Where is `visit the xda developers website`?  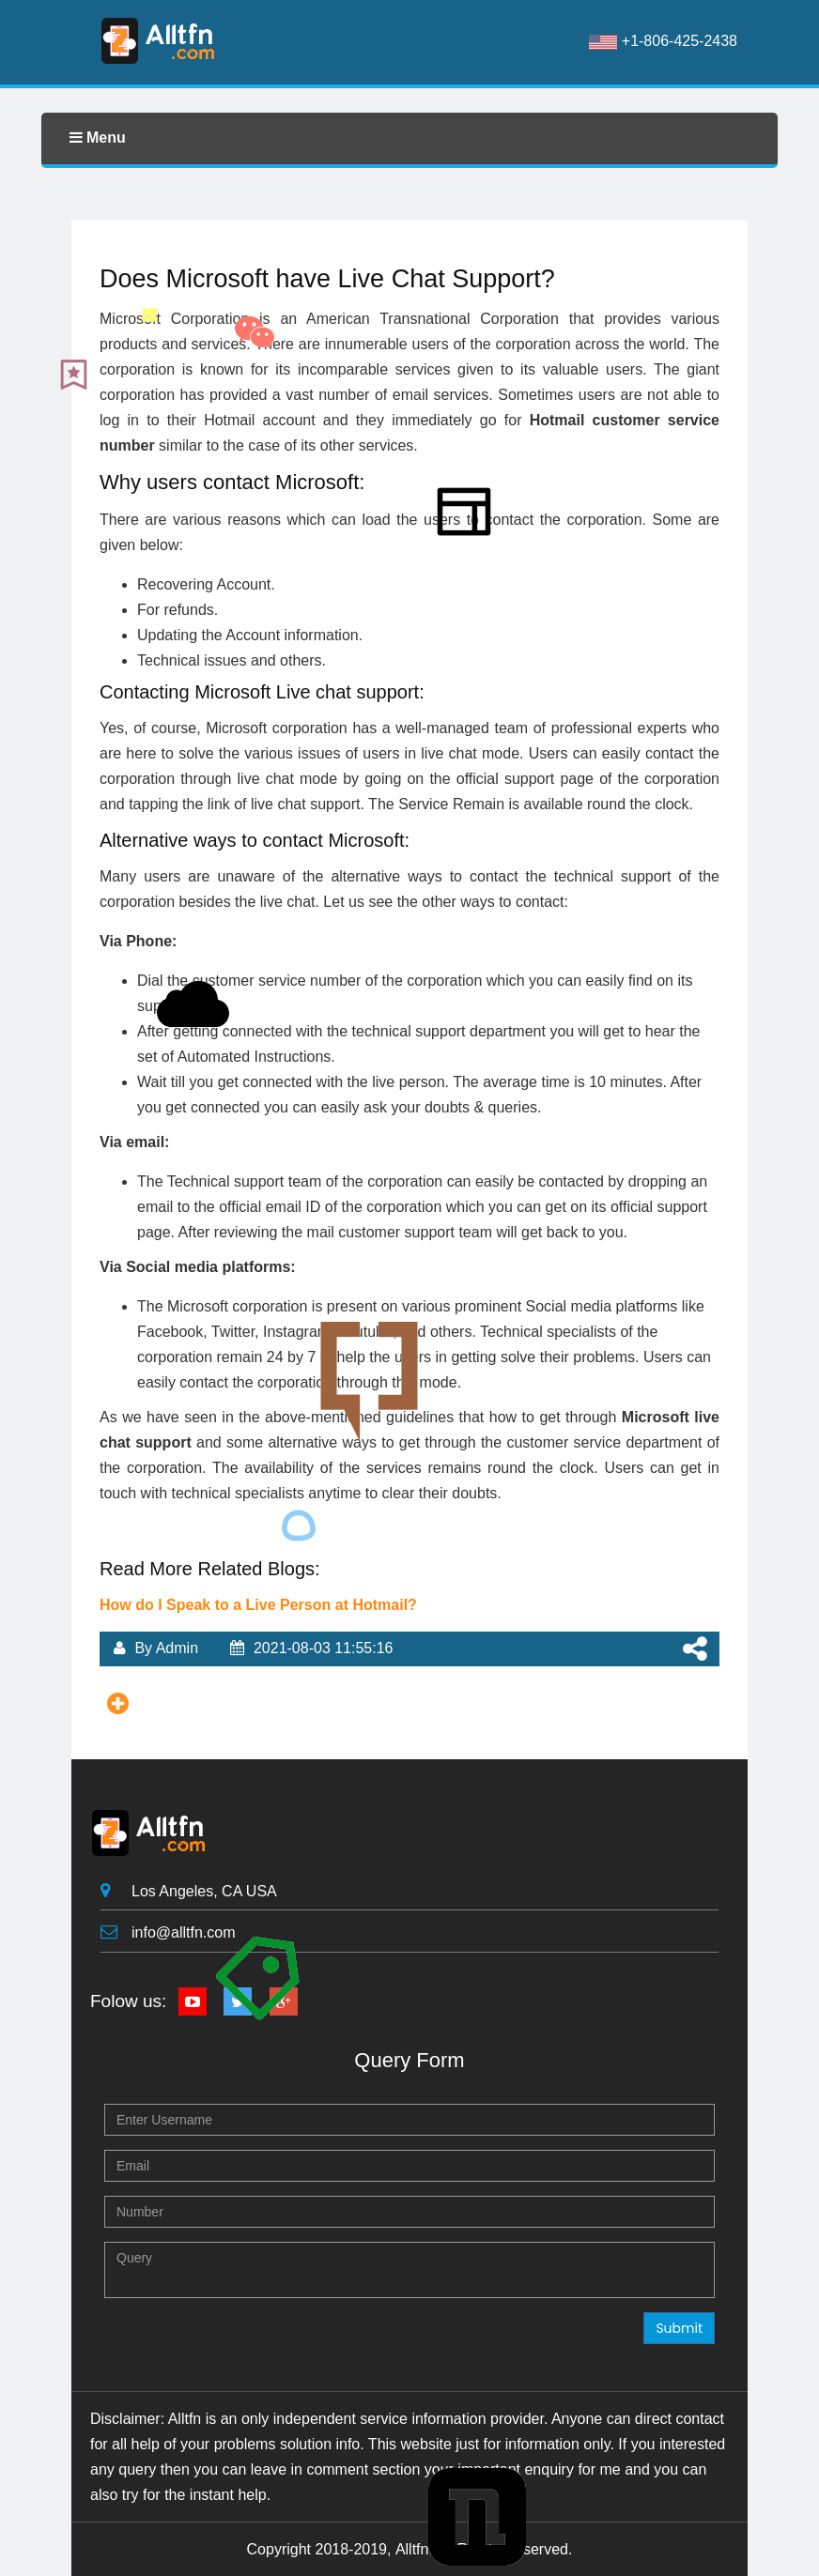 visit the xda developers website is located at coordinates (369, 1382).